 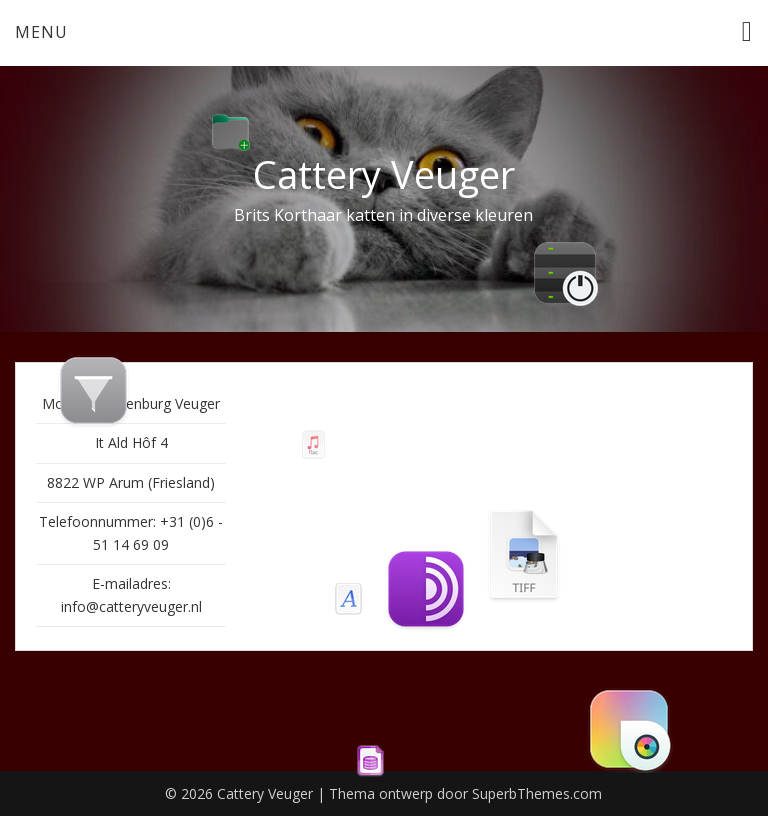 I want to click on access display filter settings, so click(x=93, y=391).